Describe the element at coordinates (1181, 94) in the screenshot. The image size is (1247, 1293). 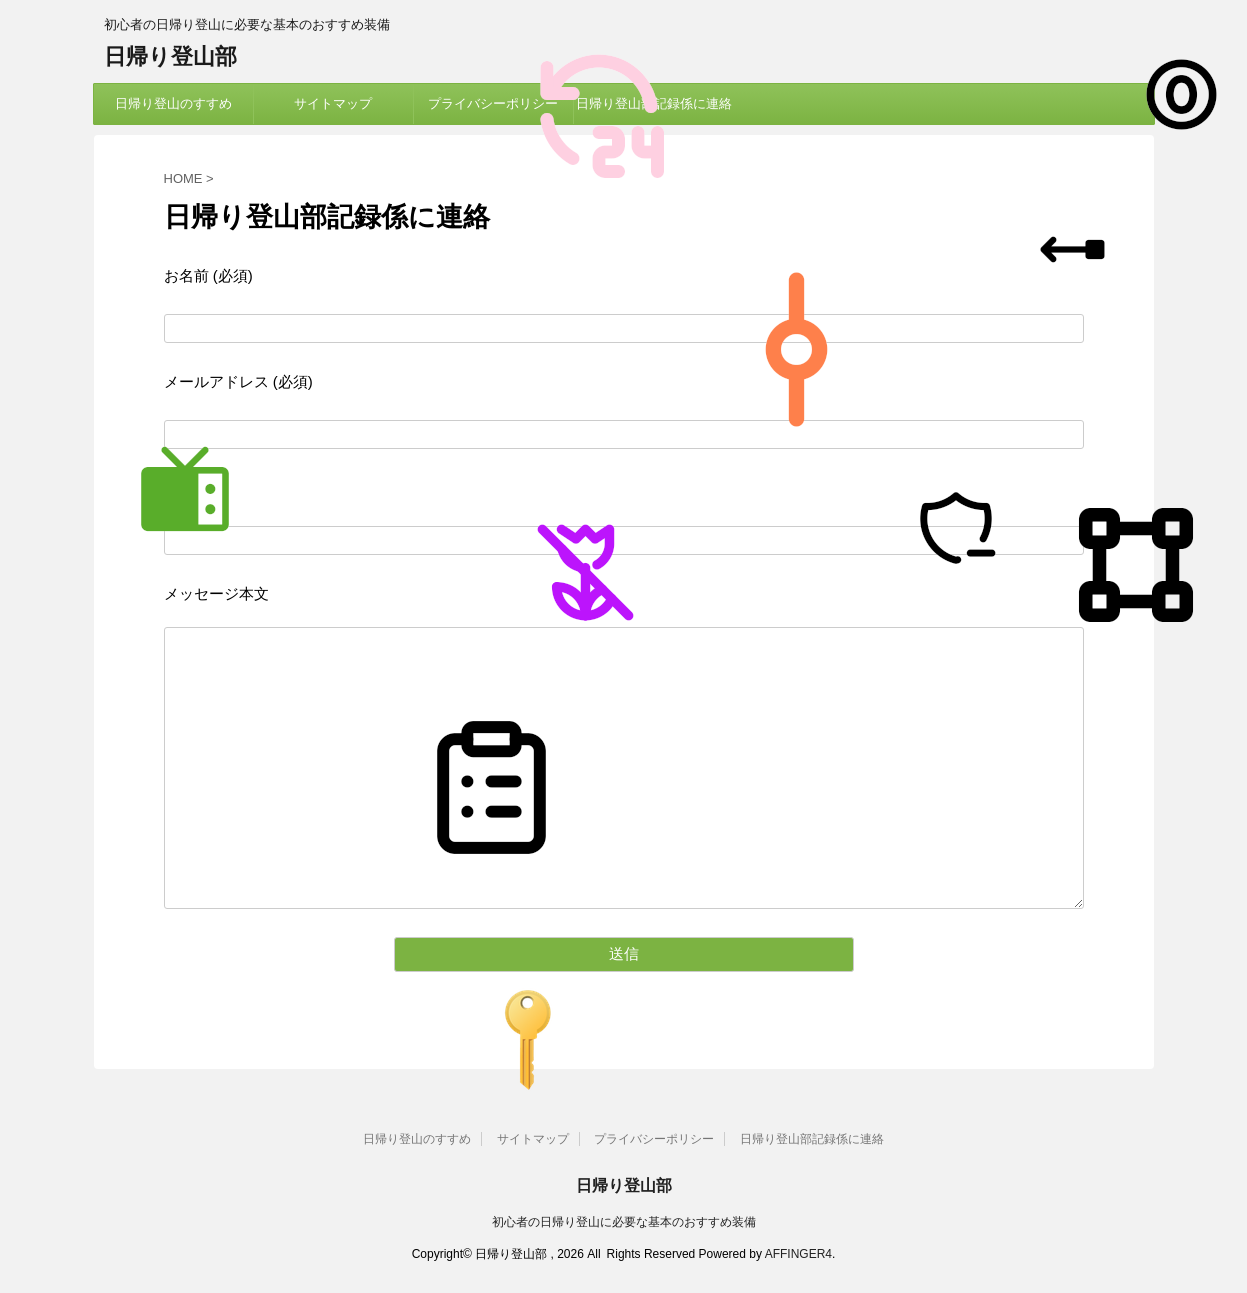
I see `indicates zero items or notifications` at that location.